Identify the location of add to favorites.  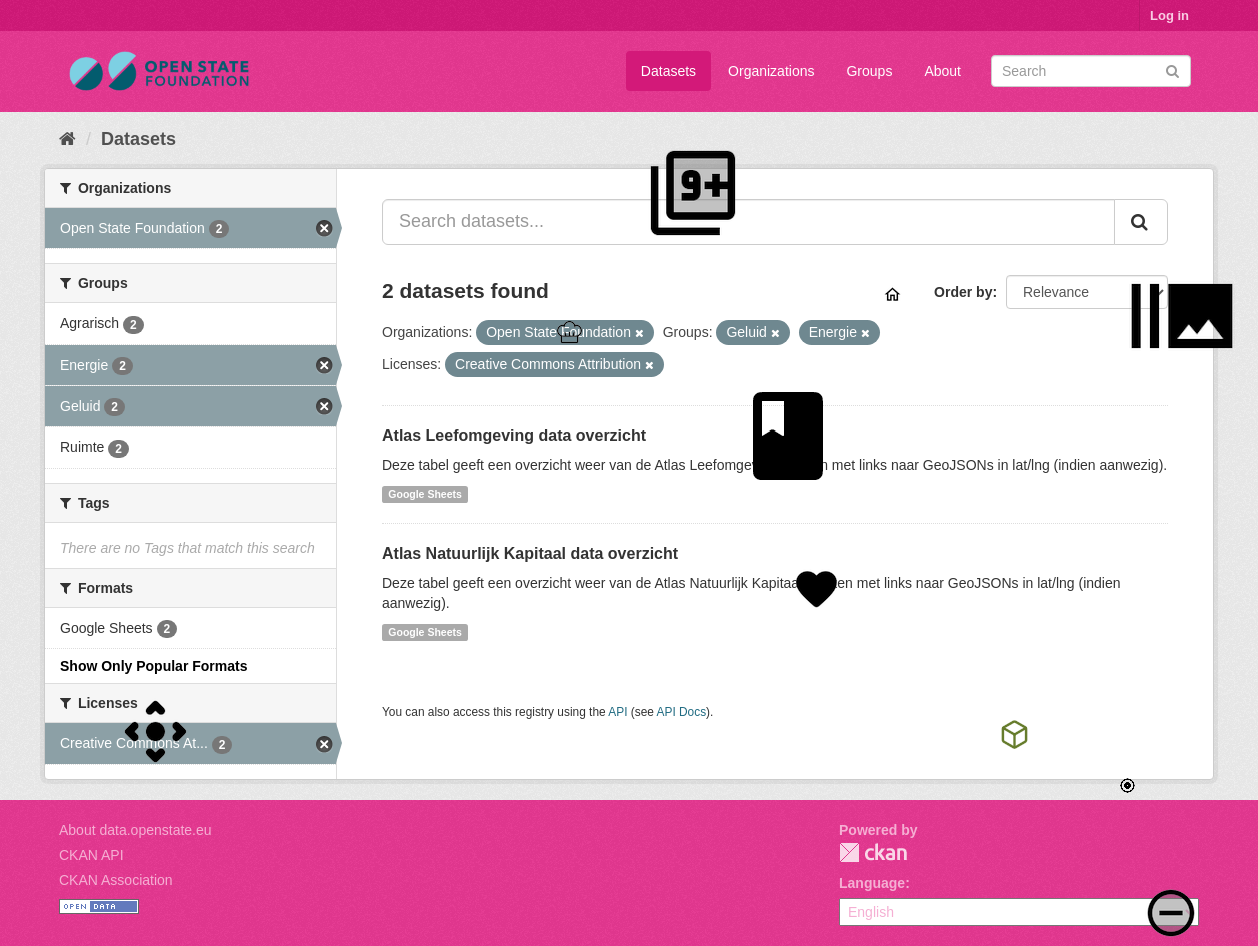
(816, 589).